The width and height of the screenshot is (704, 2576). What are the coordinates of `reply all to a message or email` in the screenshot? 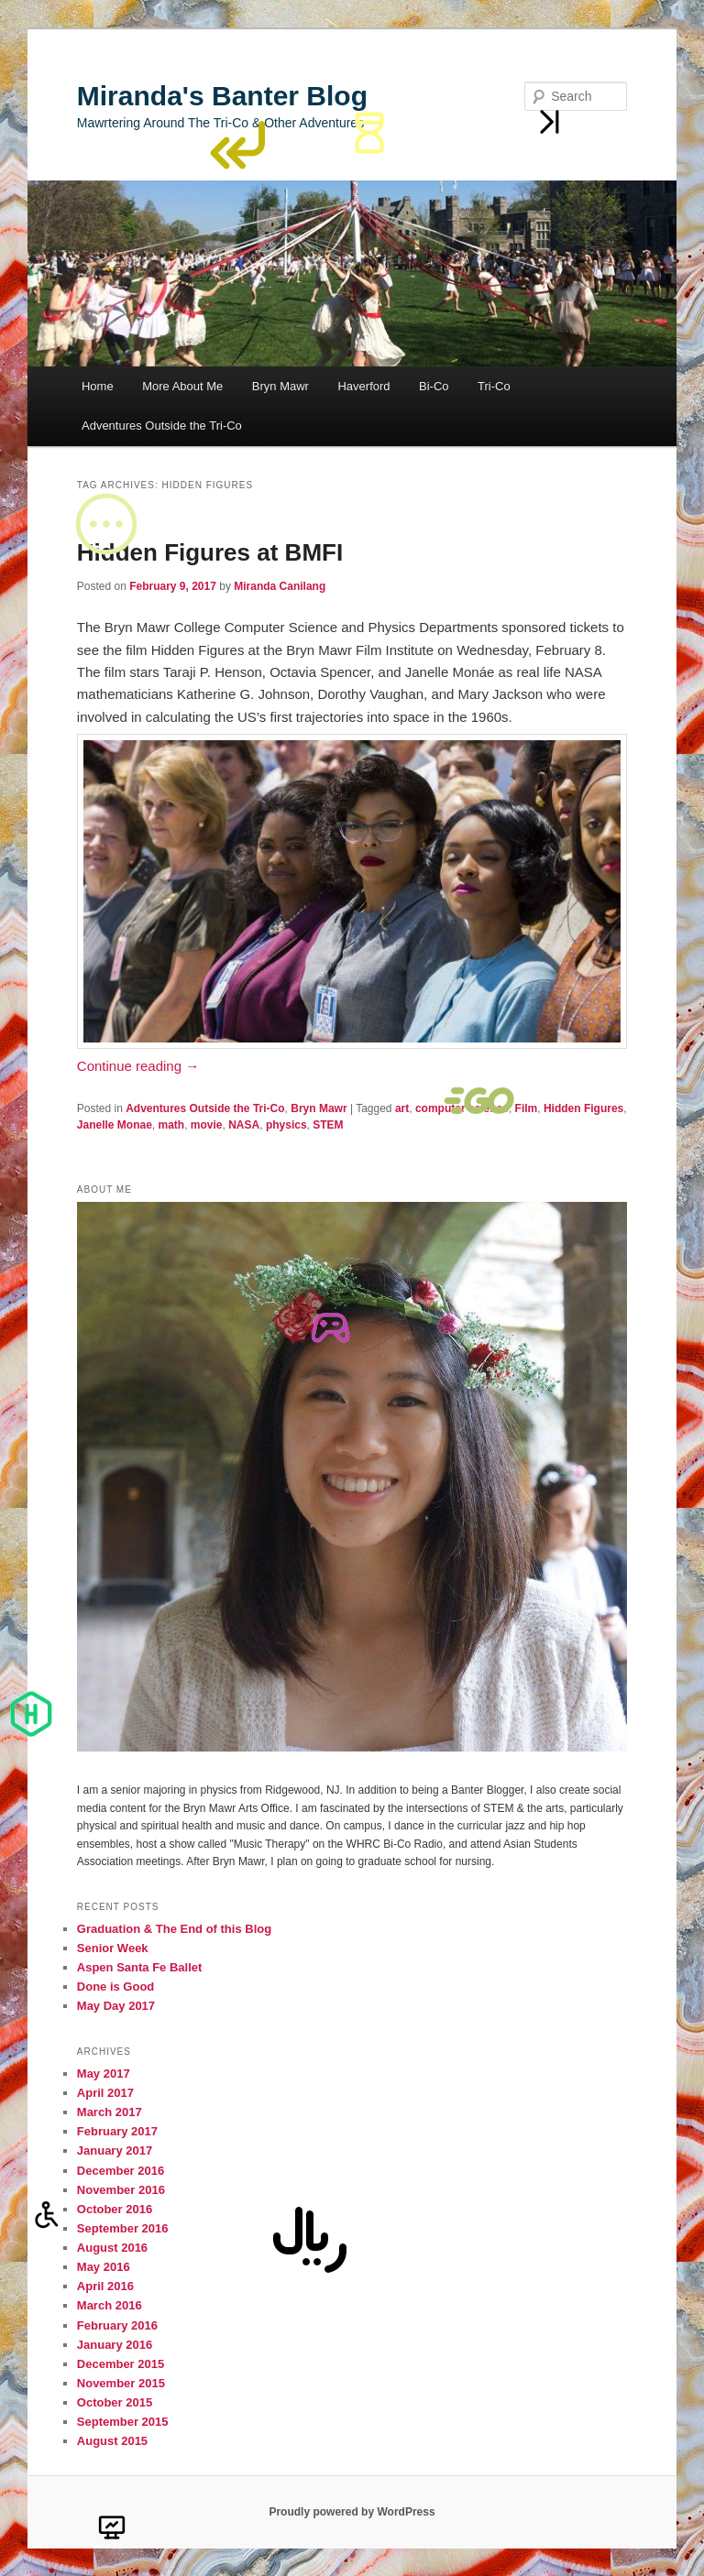 It's located at (239, 147).